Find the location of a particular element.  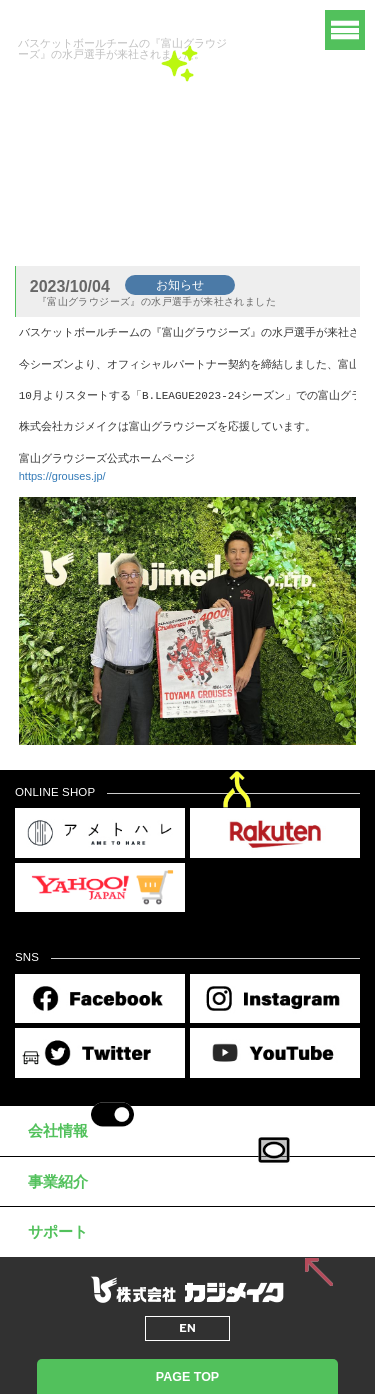

merge branches or files together is located at coordinates (237, 788).